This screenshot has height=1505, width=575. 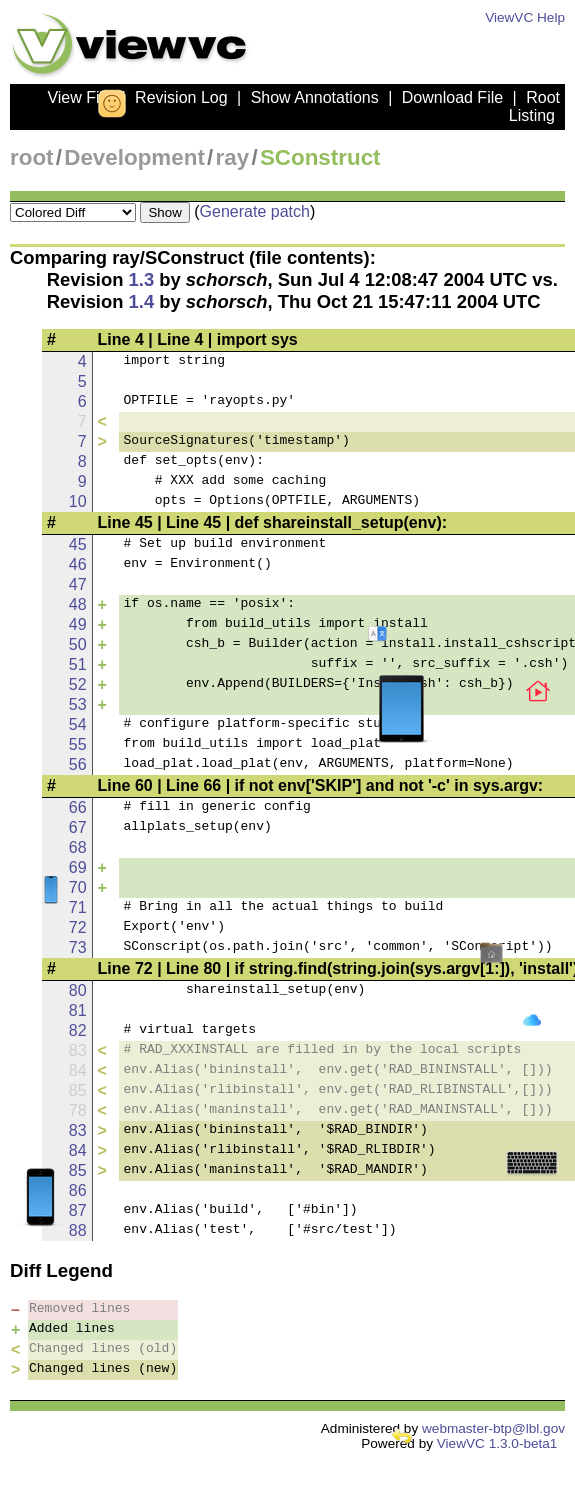 I want to click on customize emoji and emoticon preferences, so click(x=112, y=104).